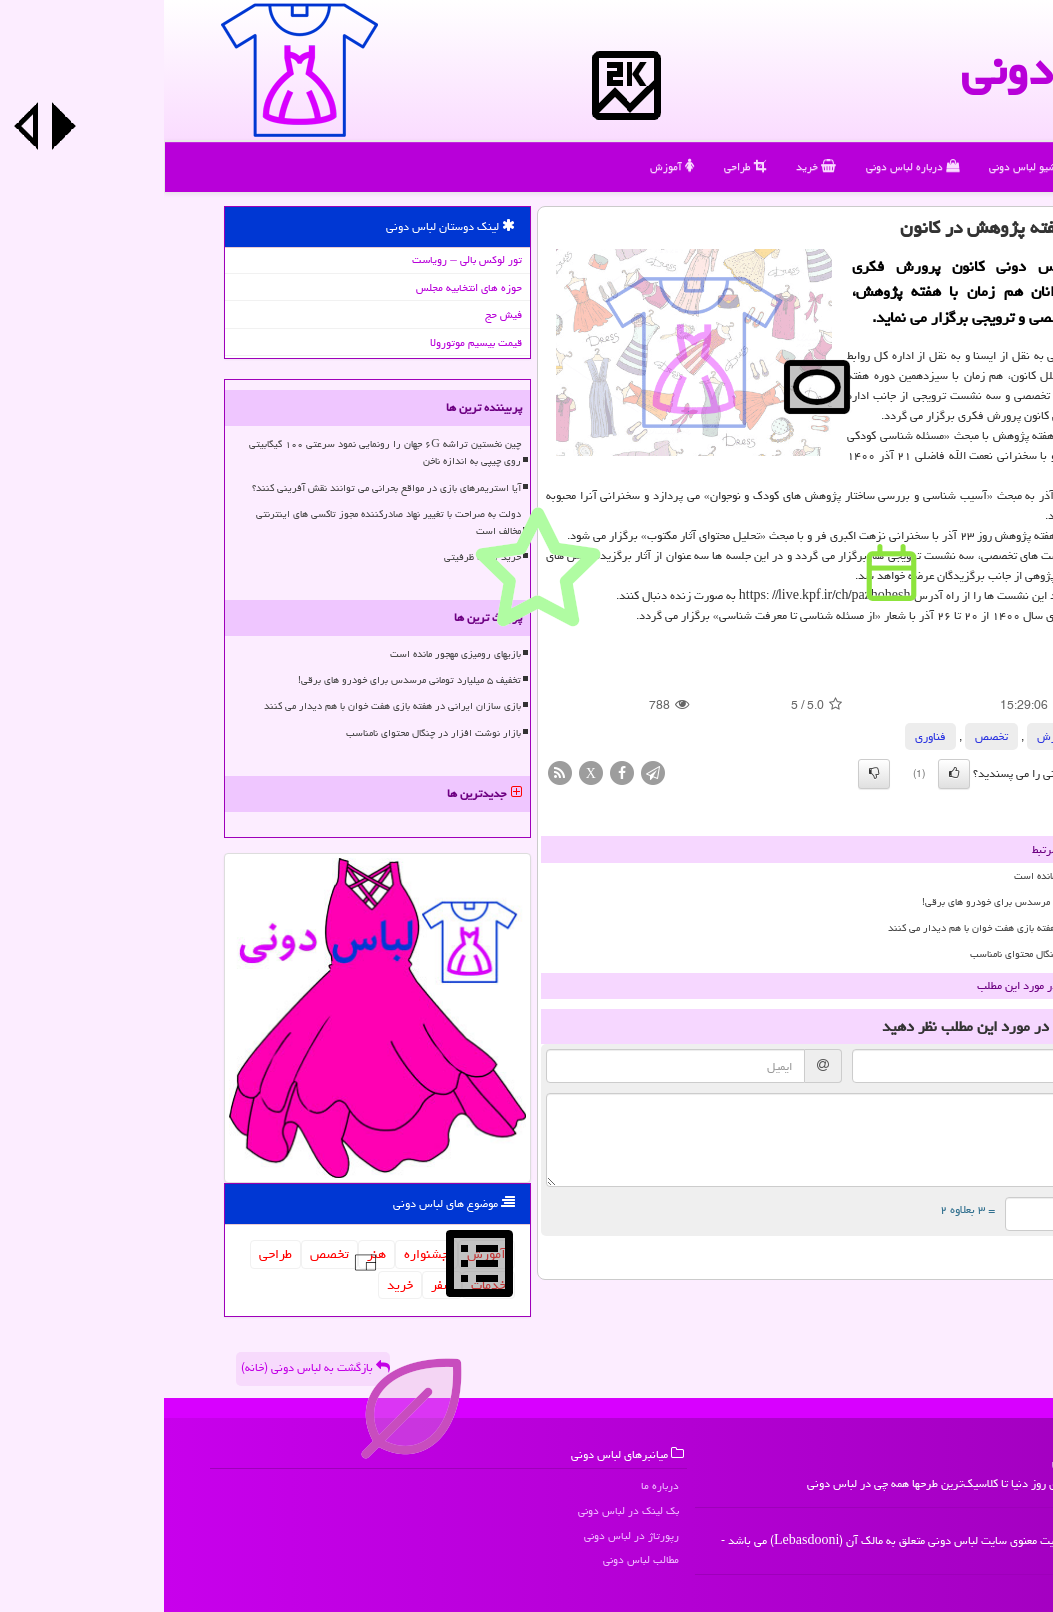 Image resolution: width=1053 pixels, height=1612 pixels. What do you see at coordinates (479, 1263) in the screenshot?
I see `view list details or properties` at bounding box center [479, 1263].